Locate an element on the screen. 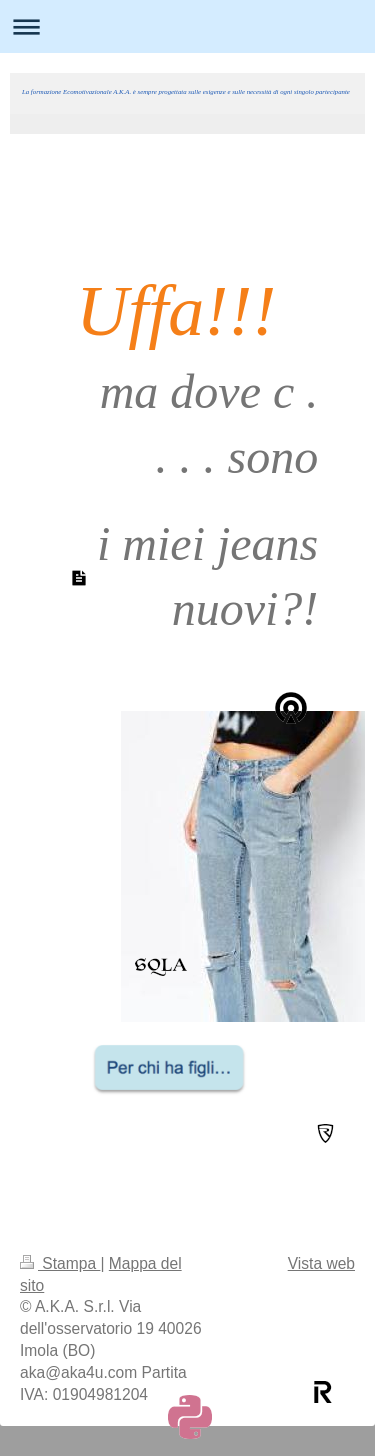 Image resolution: width=375 pixels, height=1456 pixels. sqlalchemy database toolkit logo is located at coordinates (161, 967).